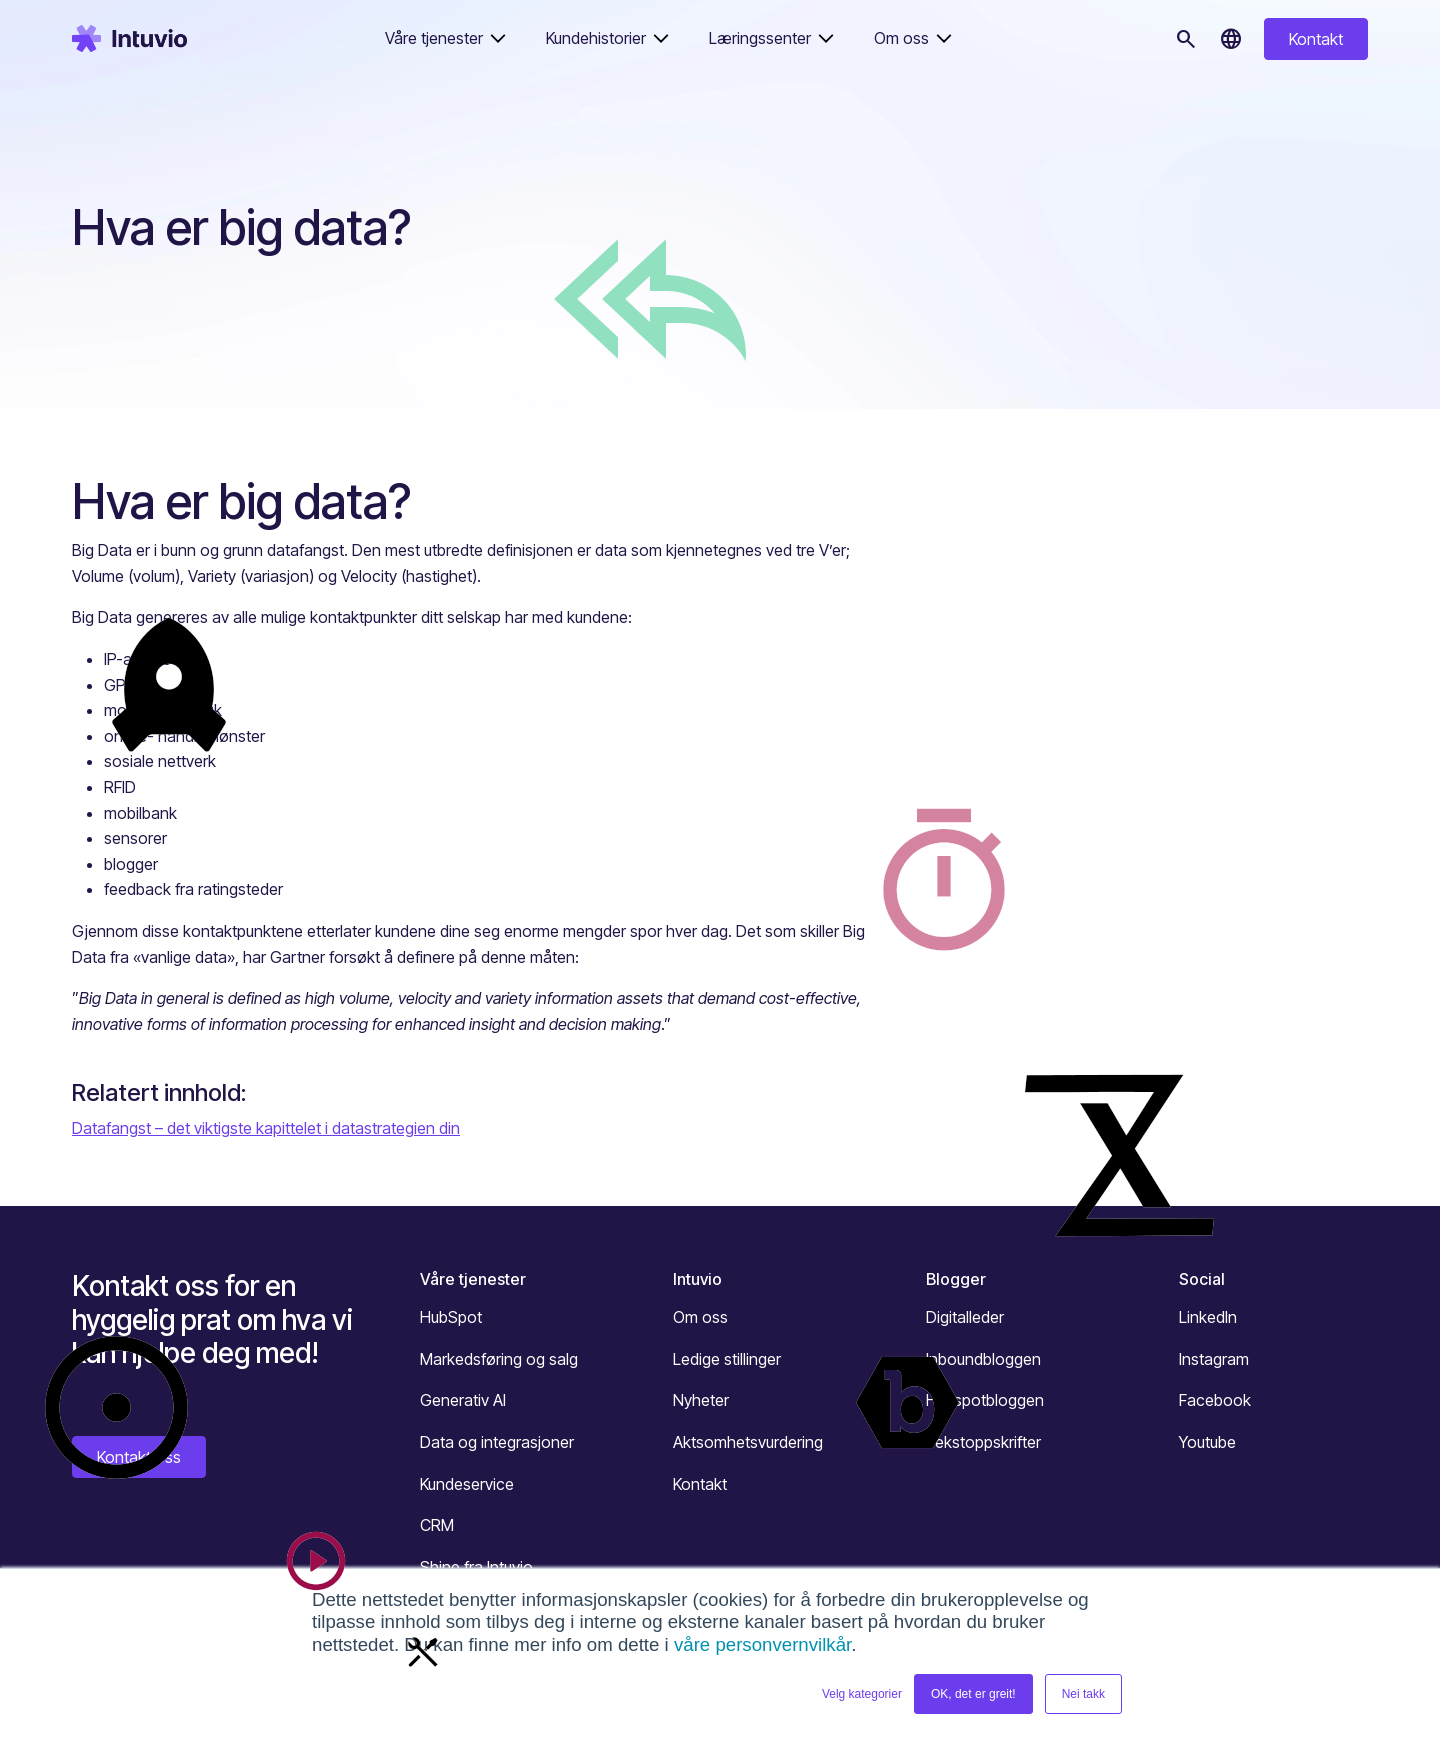  I want to click on visit bugcrowd security platform, so click(907, 1402).